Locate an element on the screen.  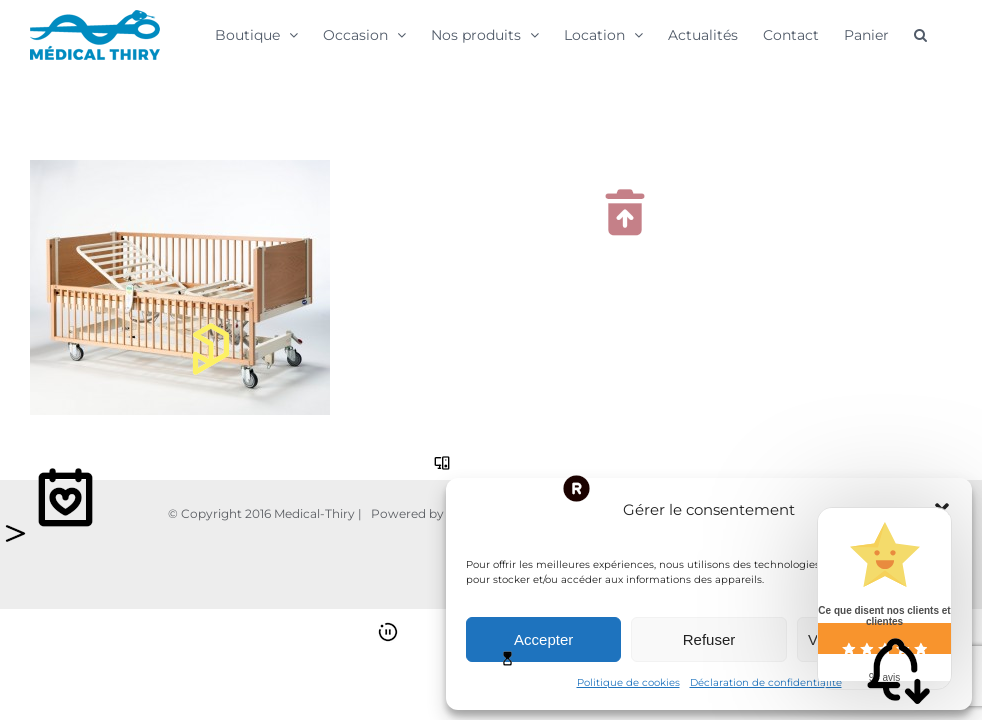
open Printables 3D printing community is located at coordinates (211, 349).